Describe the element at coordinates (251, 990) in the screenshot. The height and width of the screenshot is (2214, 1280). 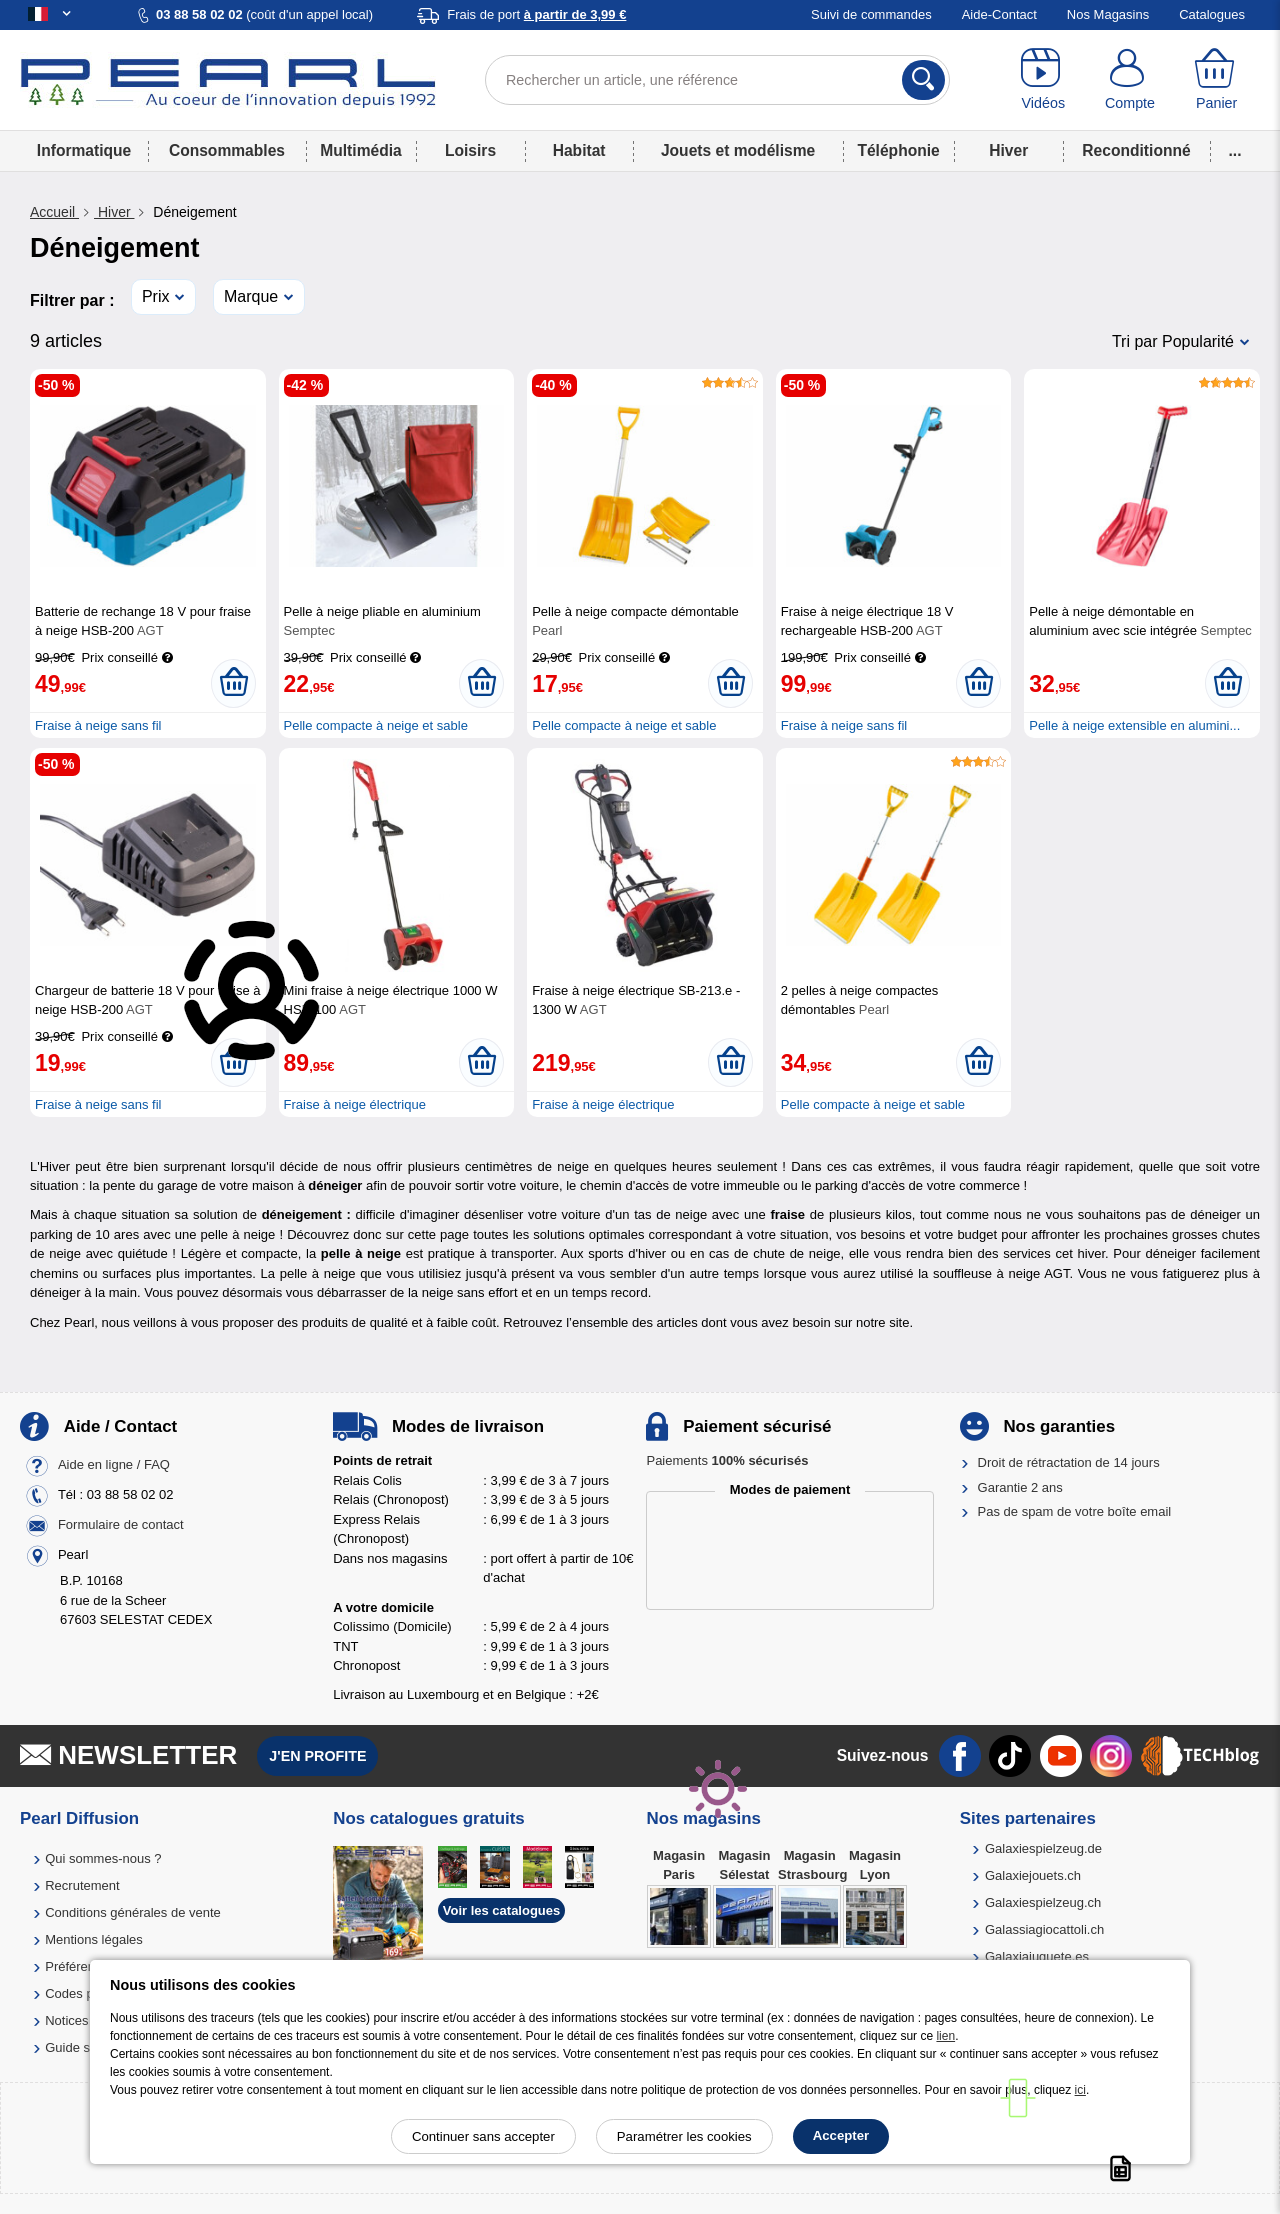
I see `incomplete or pending user profile` at that location.